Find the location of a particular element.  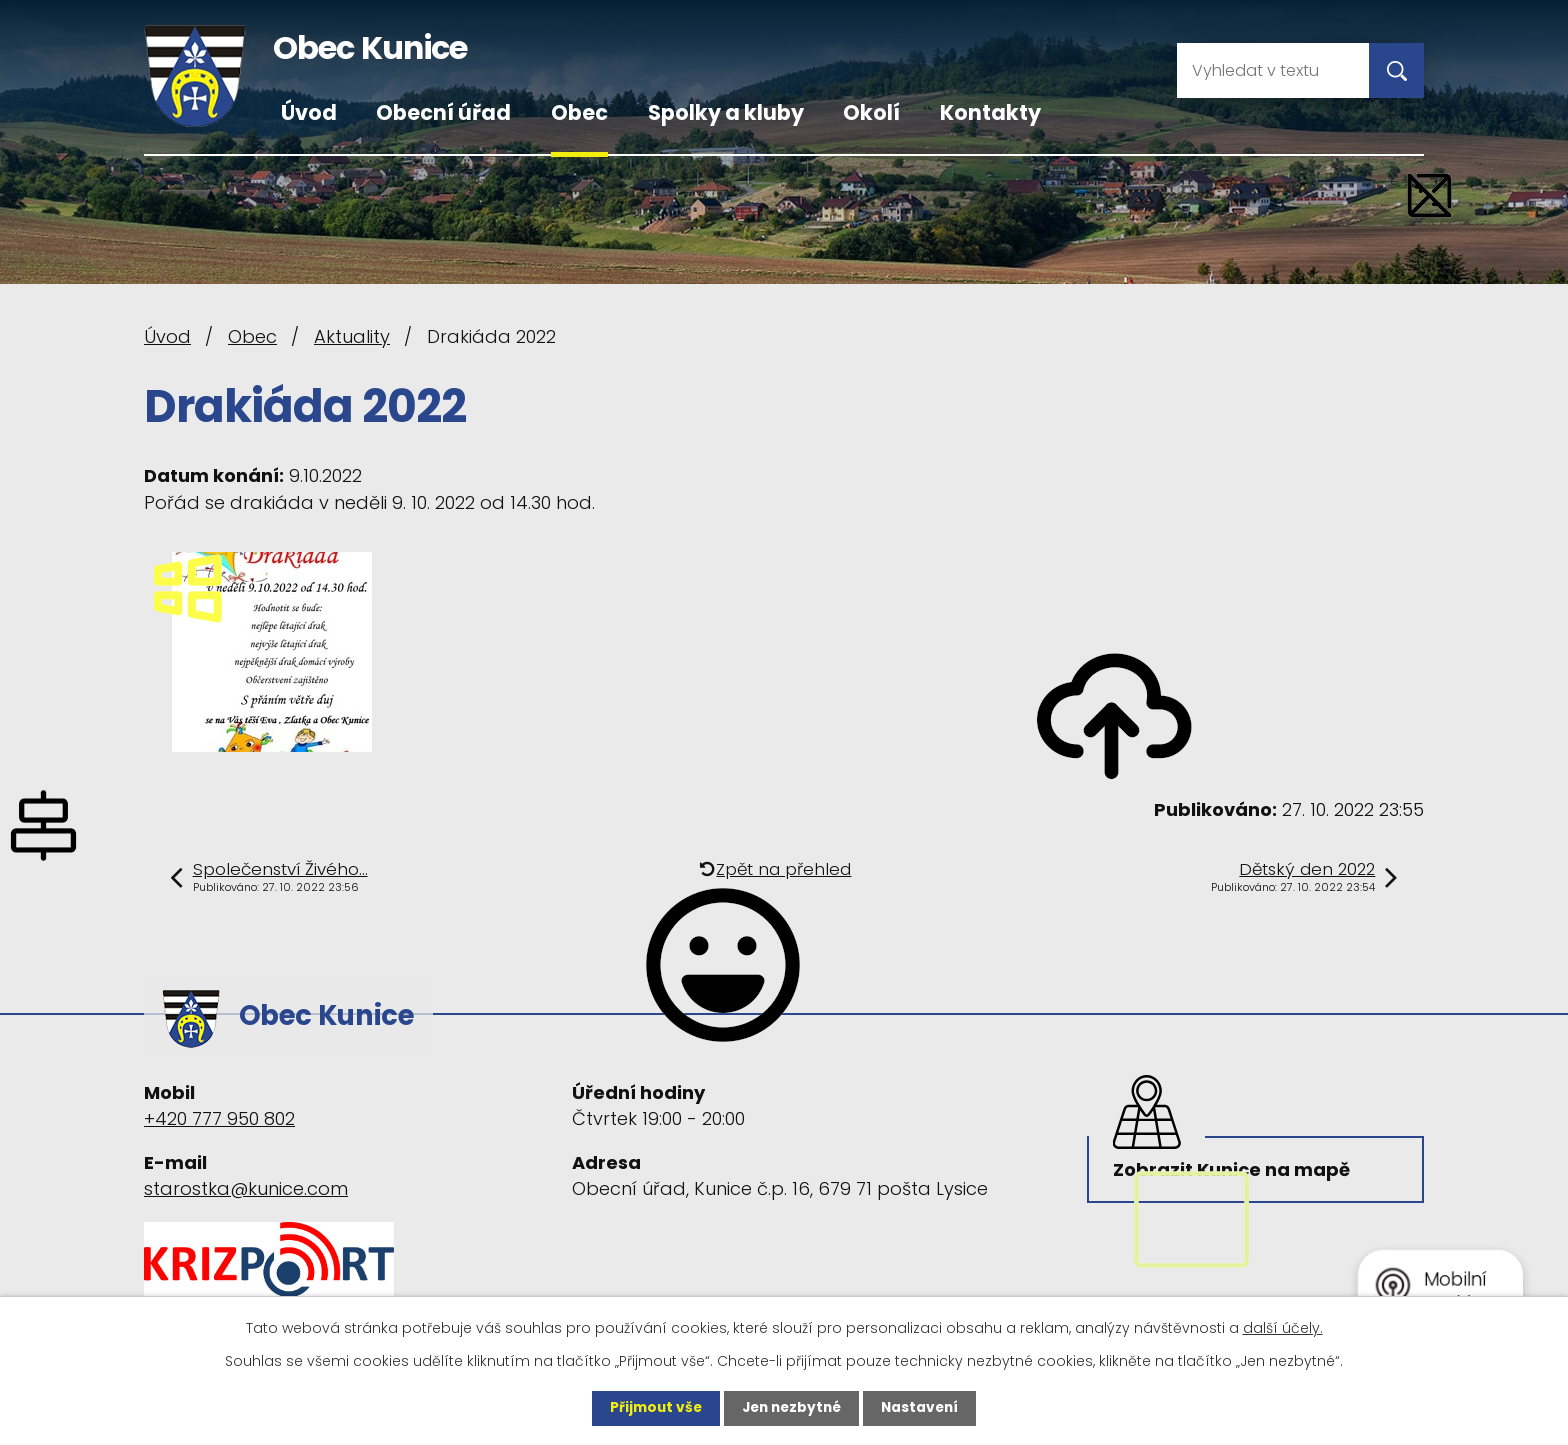

placeholder for content or media is located at coordinates (1191, 1219).